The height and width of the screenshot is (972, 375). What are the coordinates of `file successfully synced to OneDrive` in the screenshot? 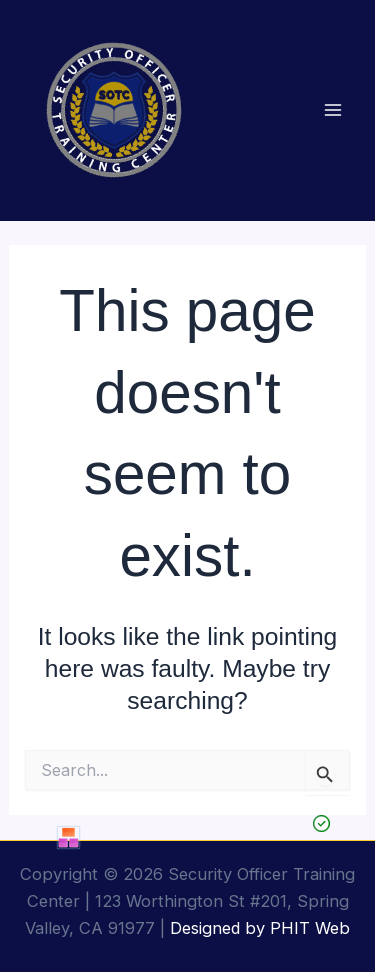 It's located at (321, 823).